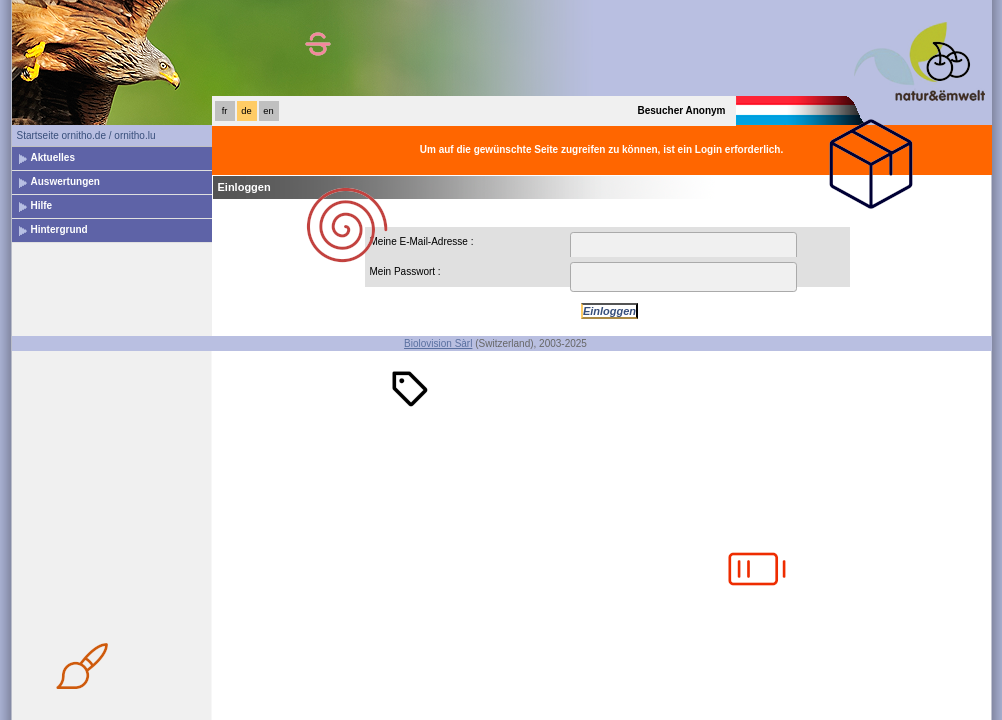 Image resolution: width=1002 pixels, height=720 pixels. Describe the element at coordinates (318, 44) in the screenshot. I see `apply strikethrough formatting to selected text` at that location.